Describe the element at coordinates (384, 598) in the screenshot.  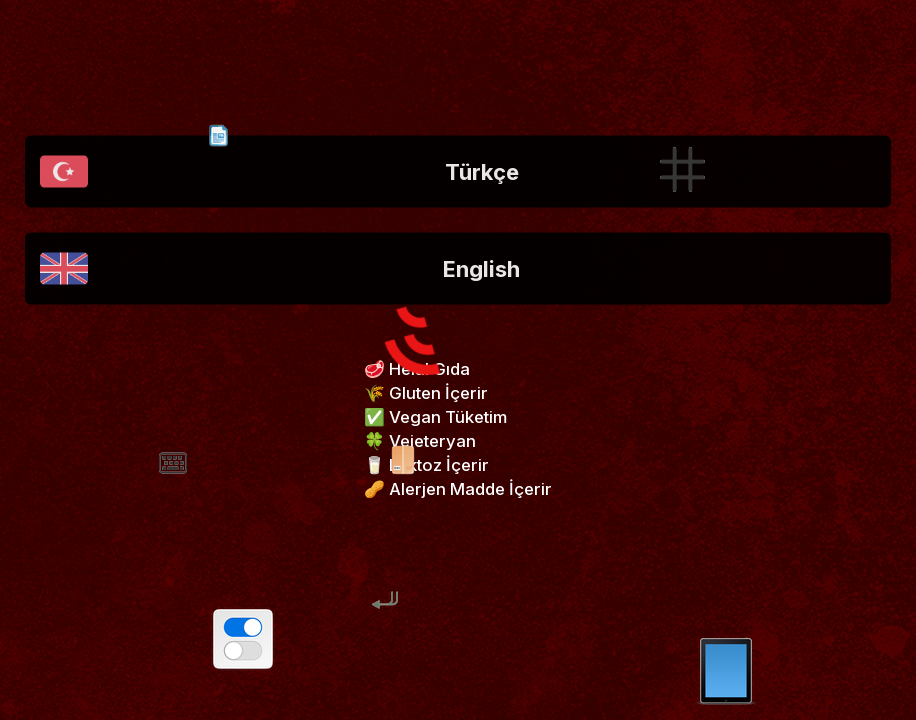
I see `reply to all recipients in an email thread` at that location.